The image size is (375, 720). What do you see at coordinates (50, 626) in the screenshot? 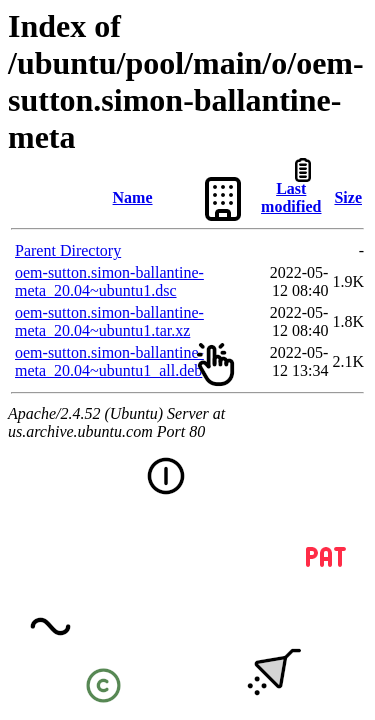
I see `indicates approximate or similar value` at bounding box center [50, 626].